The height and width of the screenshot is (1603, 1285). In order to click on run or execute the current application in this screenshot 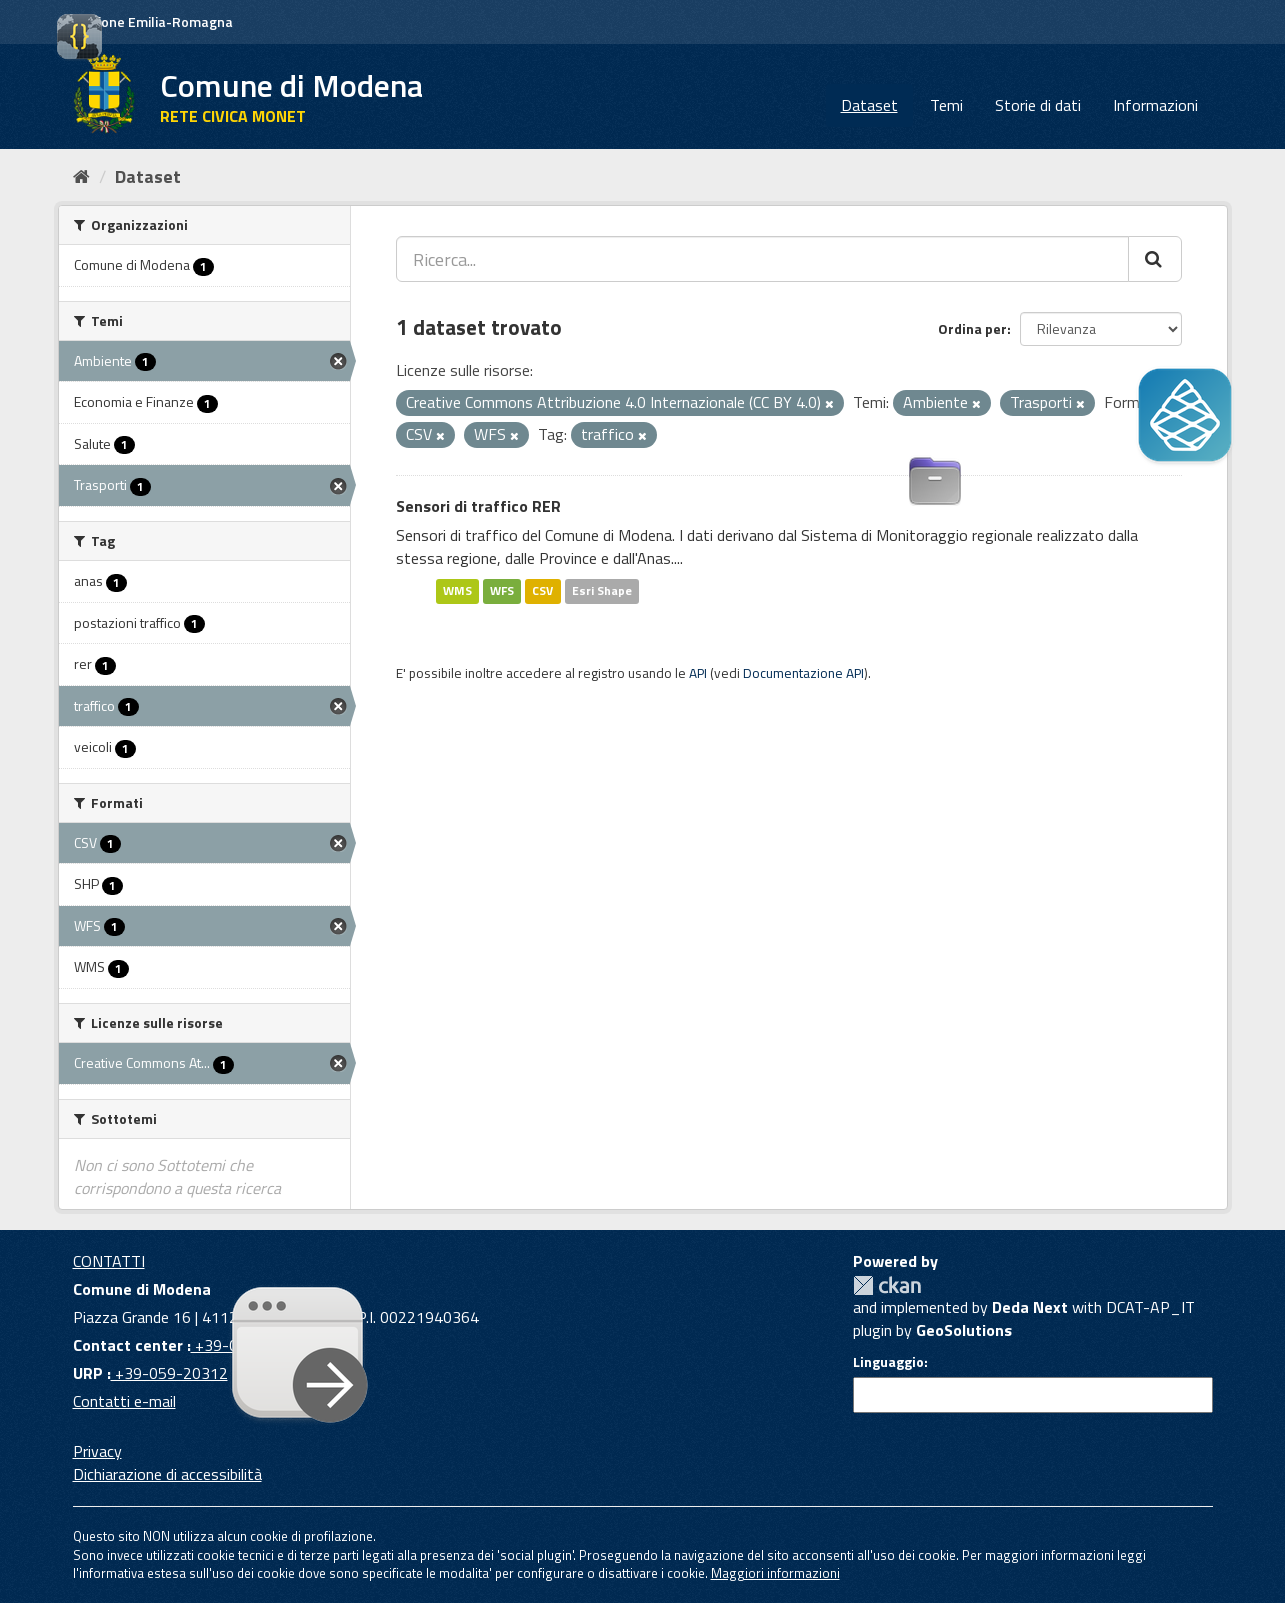, I will do `click(297, 1352)`.